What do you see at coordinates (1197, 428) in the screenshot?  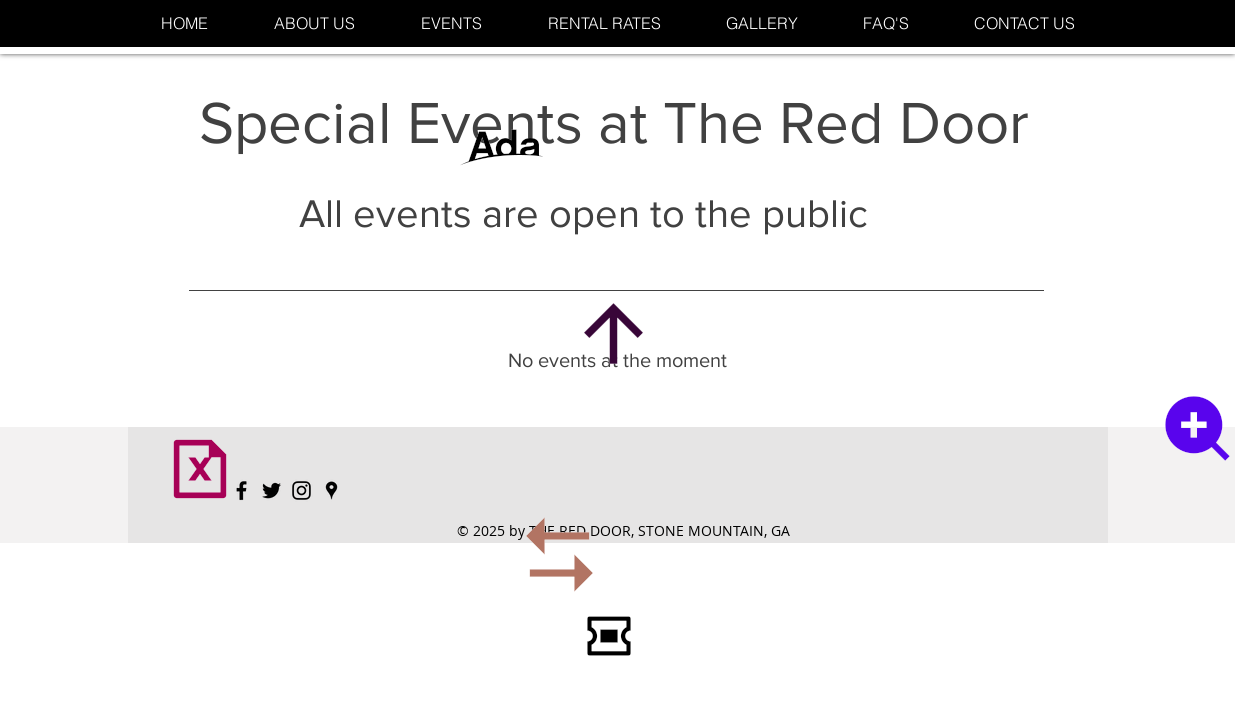 I see `zoom in on content` at bounding box center [1197, 428].